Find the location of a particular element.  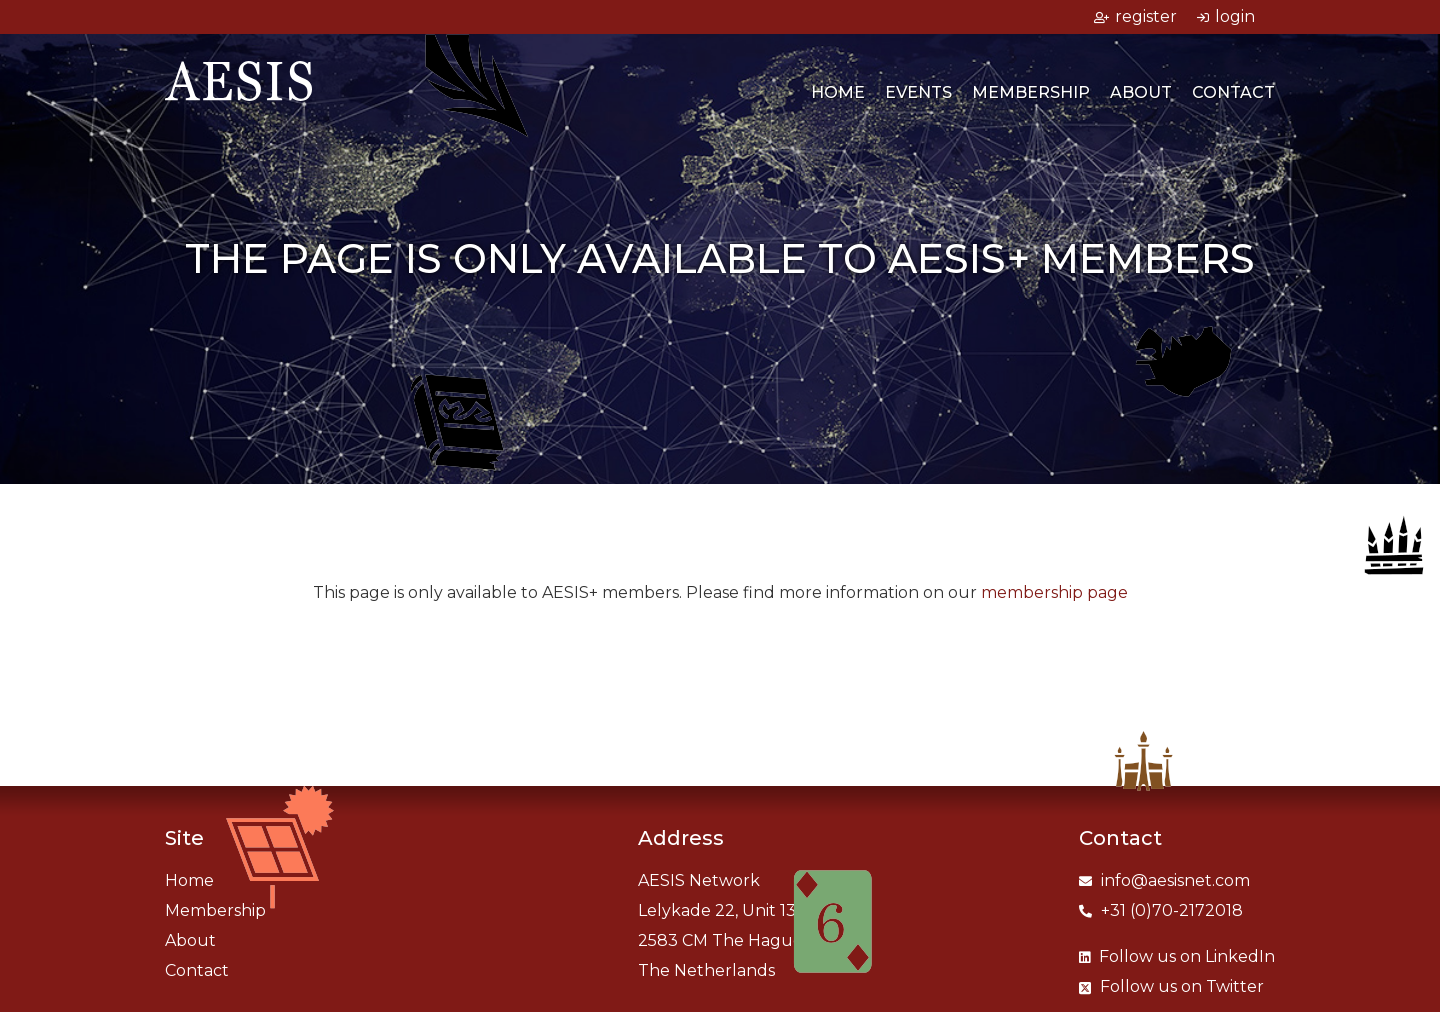

view solar power status or energy generation is located at coordinates (280, 847).